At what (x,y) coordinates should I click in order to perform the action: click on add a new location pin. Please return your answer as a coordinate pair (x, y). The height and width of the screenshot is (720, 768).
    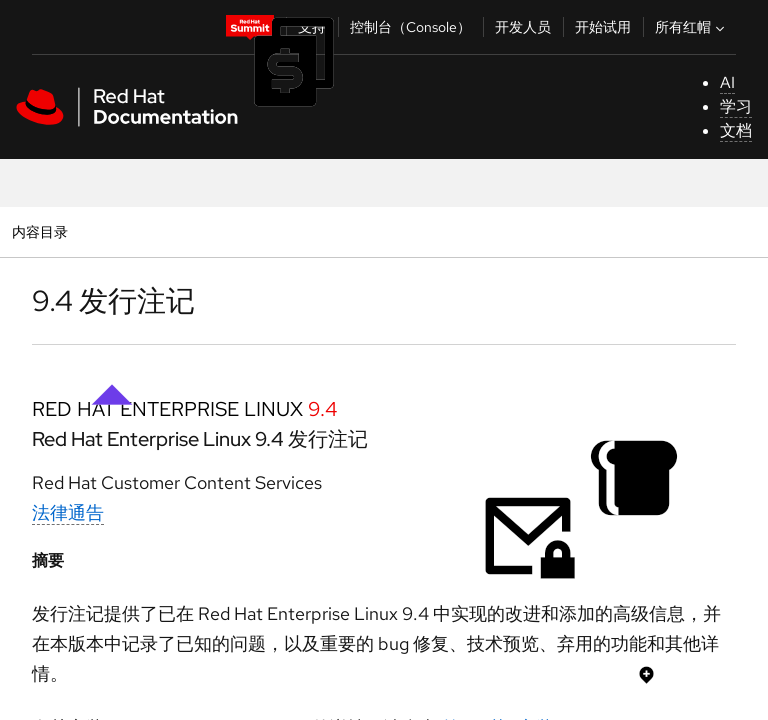
    Looking at the image, I should click on (646, 674).